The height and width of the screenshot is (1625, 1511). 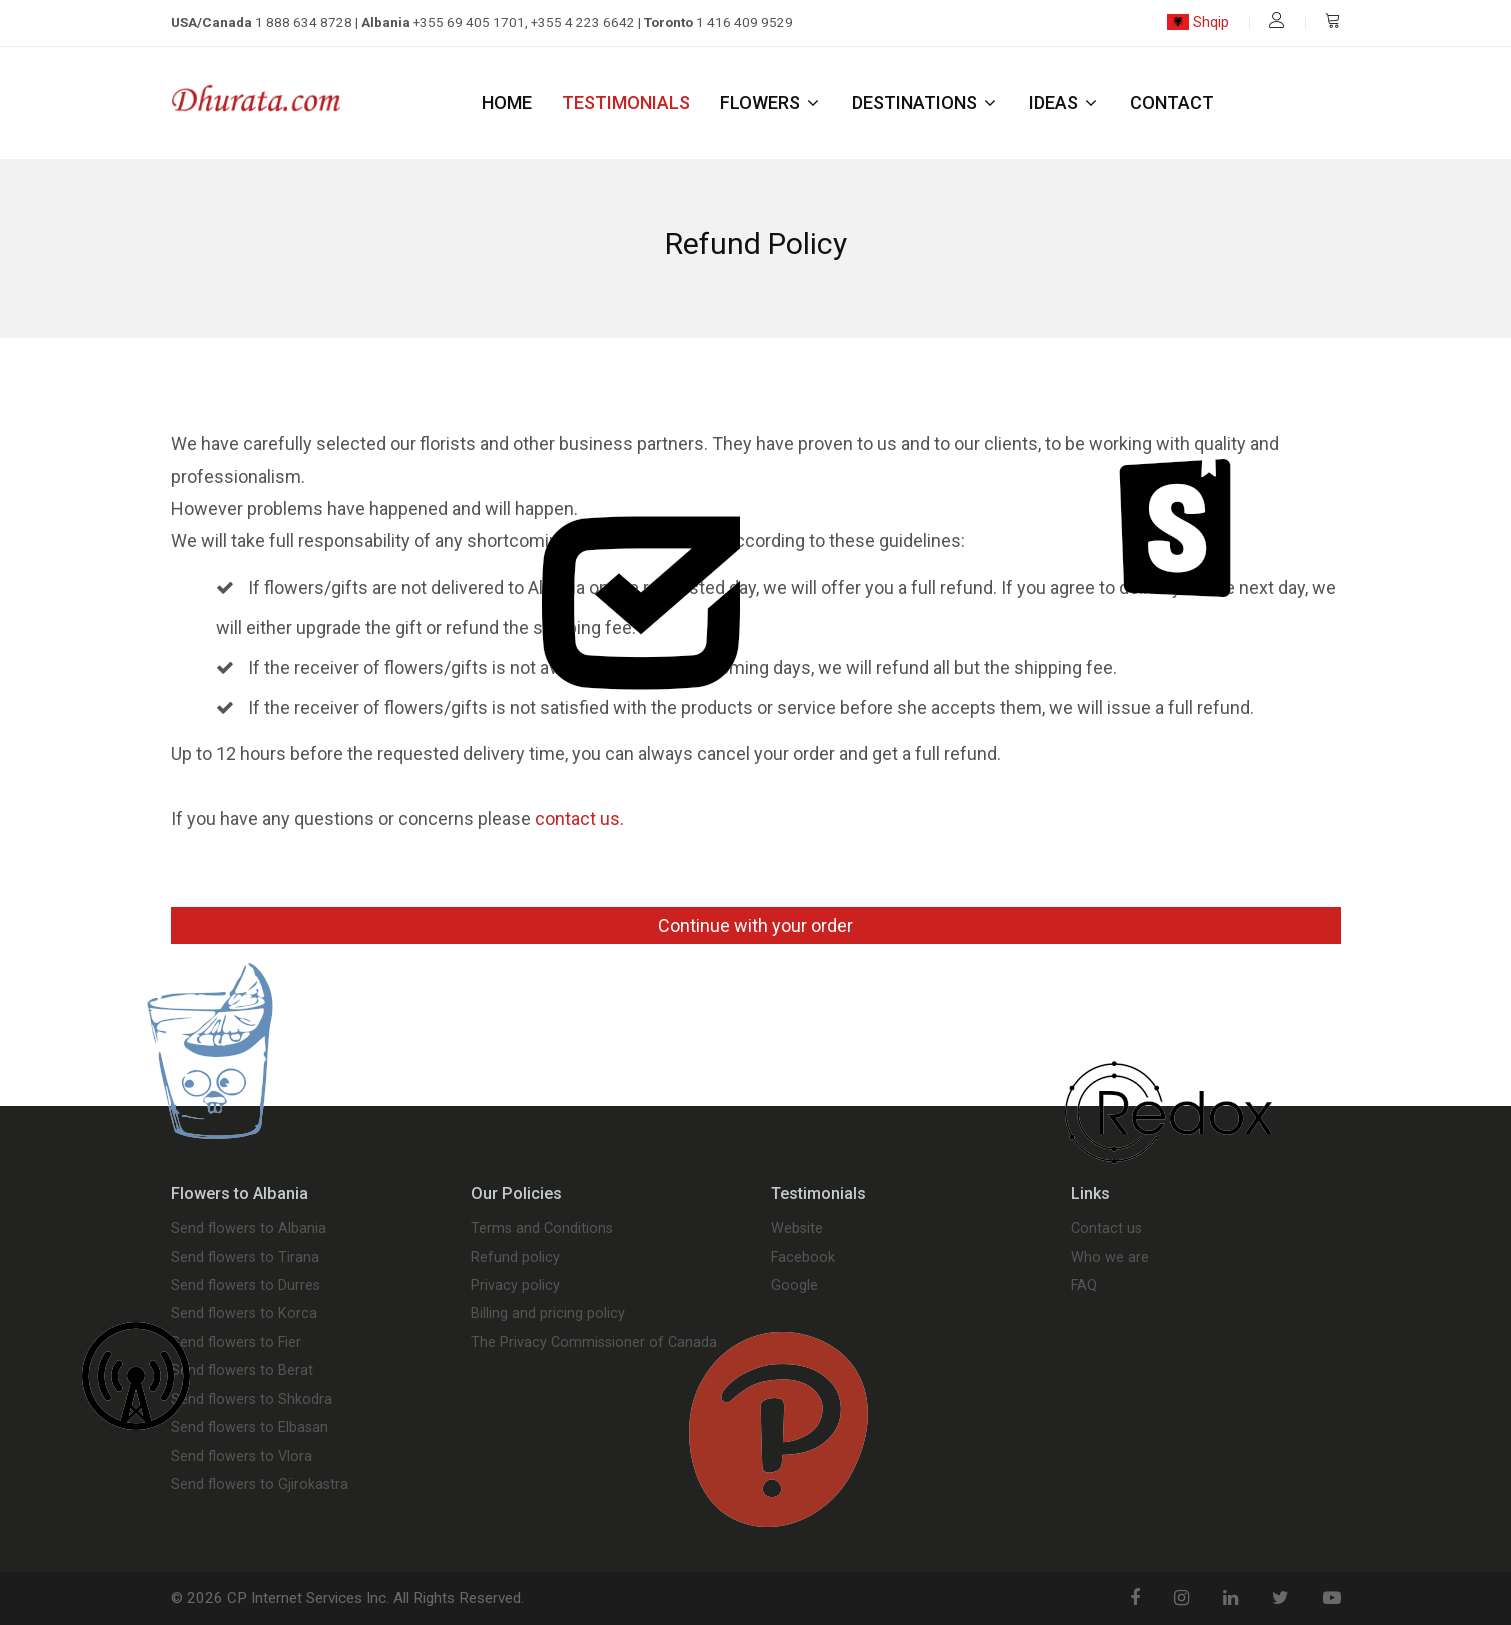 I want to click on open Storybook component library, so click(x=1175, y=528).